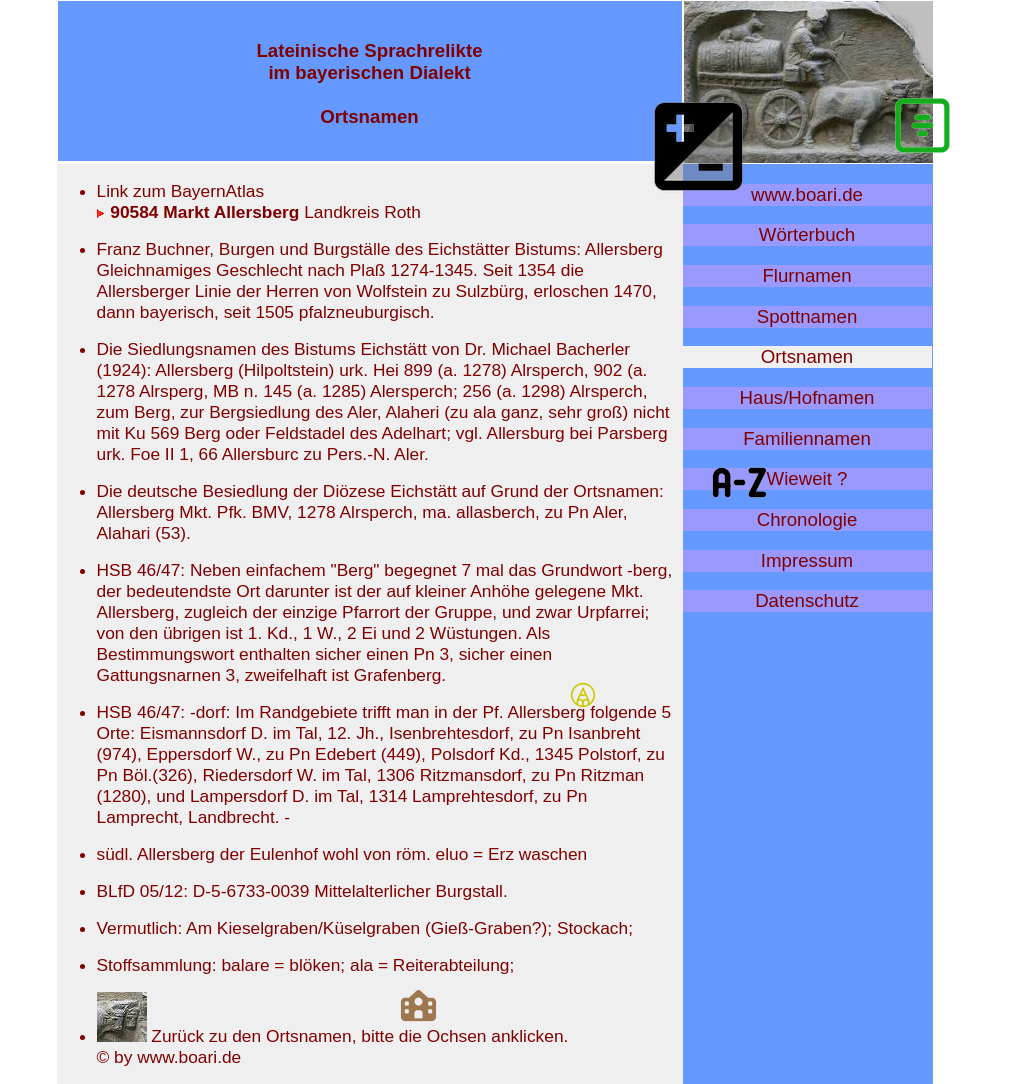  I want to click on access school or education-related features, so click(418, 1005).